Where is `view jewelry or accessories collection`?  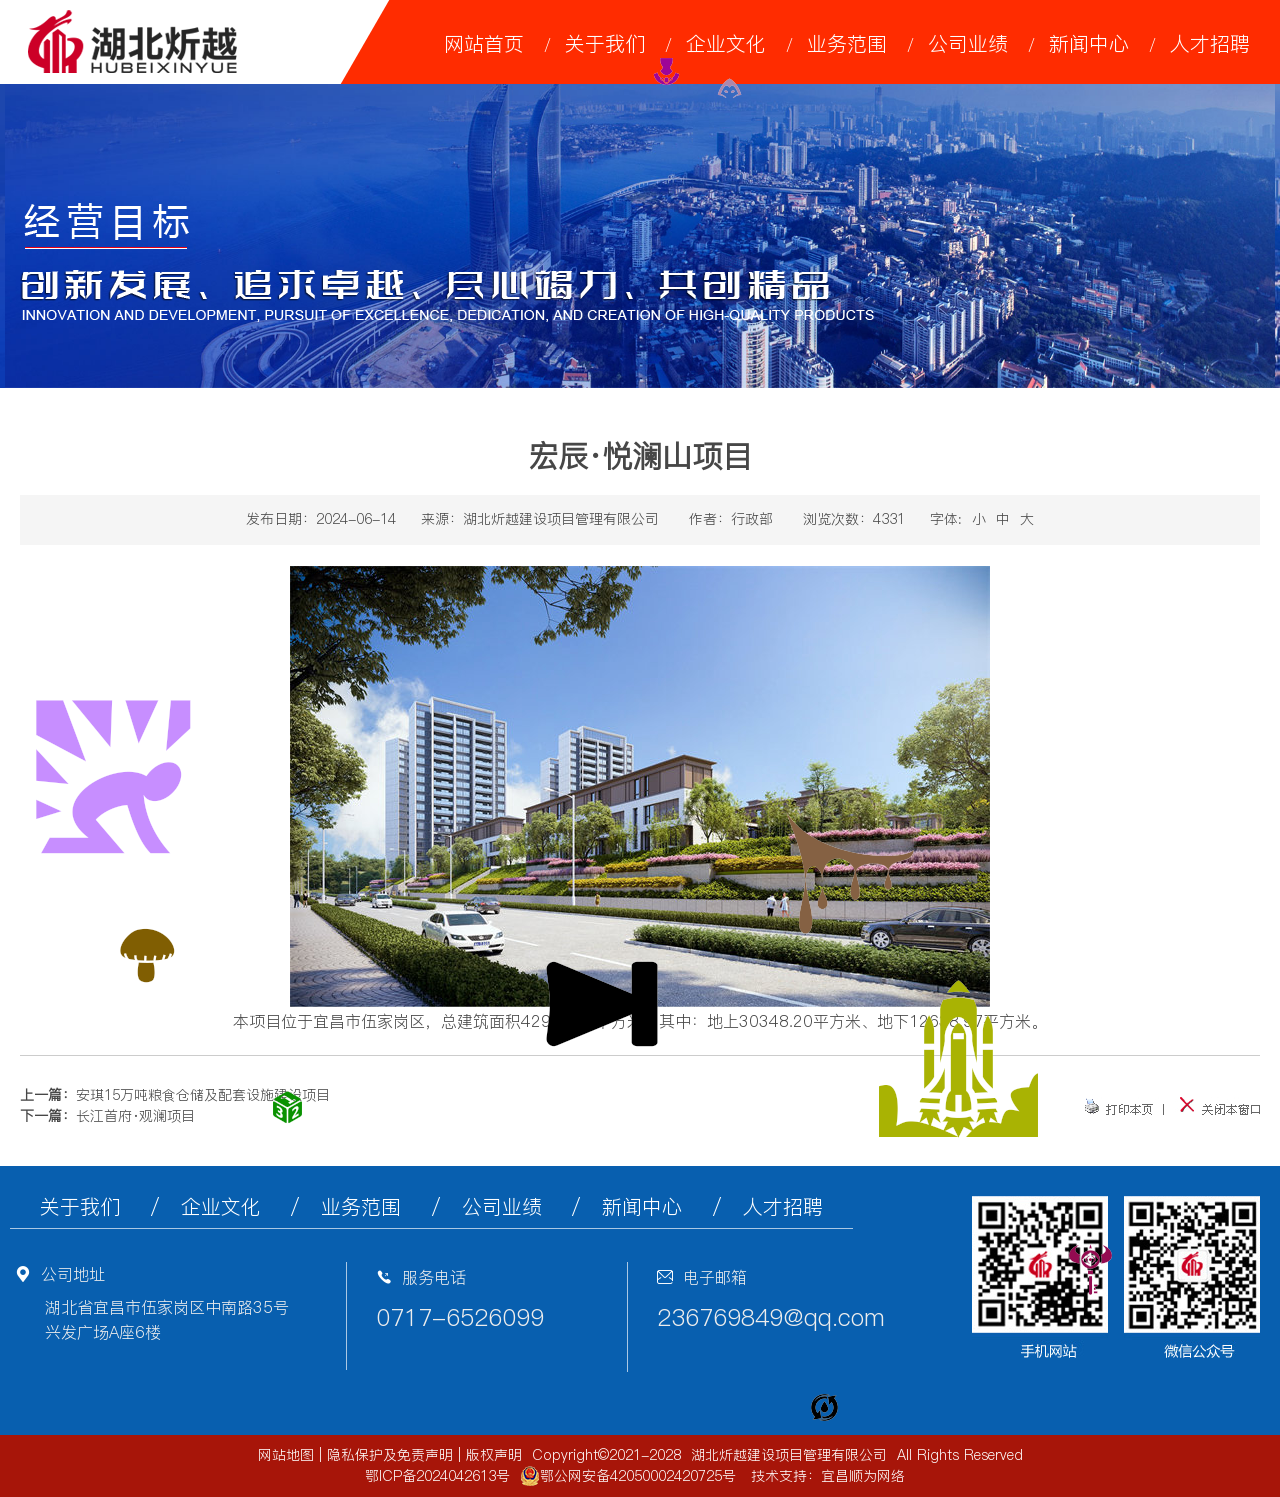
view jewelry or accessories collection is located at coordinates (666, 71).